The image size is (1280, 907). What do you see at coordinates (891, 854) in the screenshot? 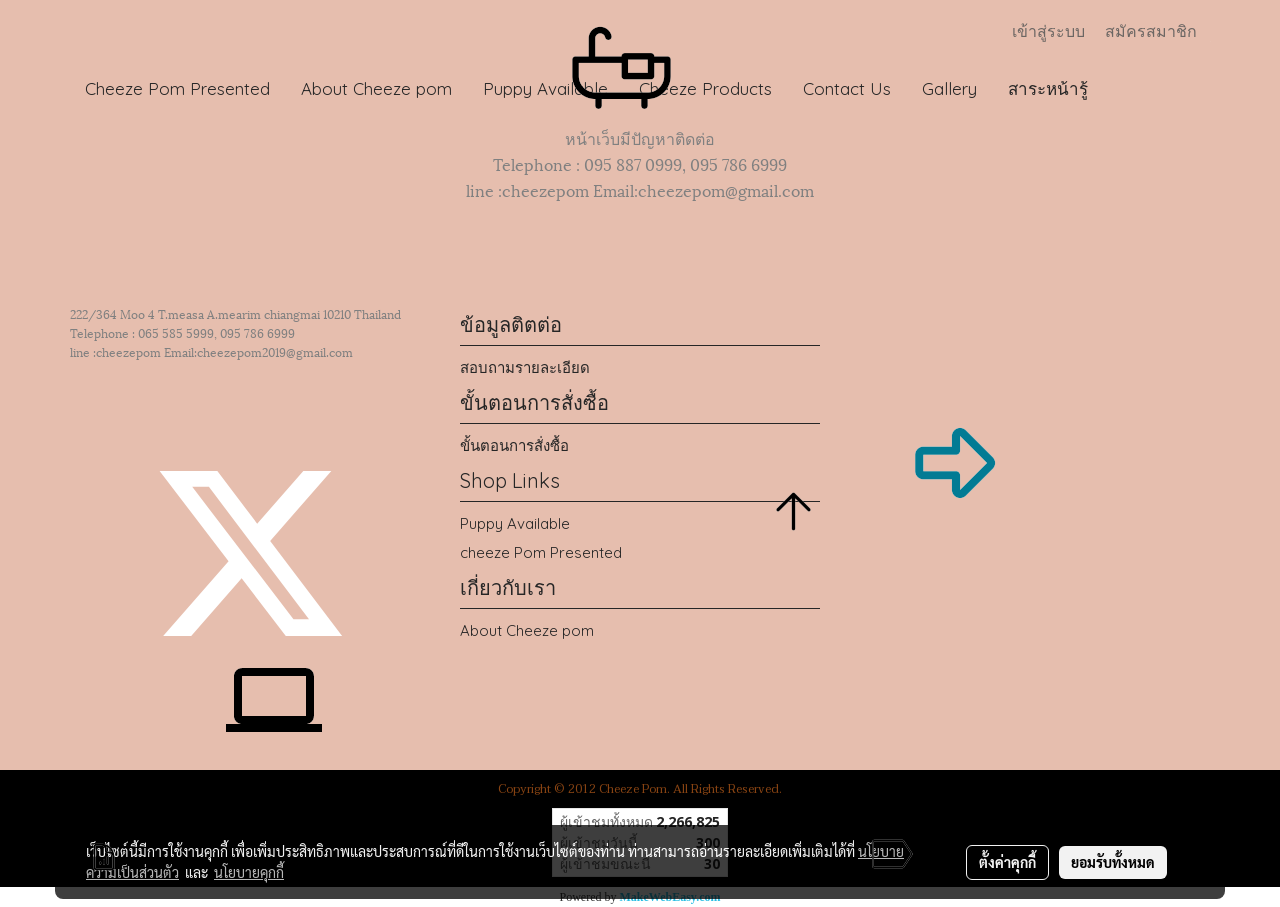
I see `add a tag or label to an item` at bounding box center [891, 854].